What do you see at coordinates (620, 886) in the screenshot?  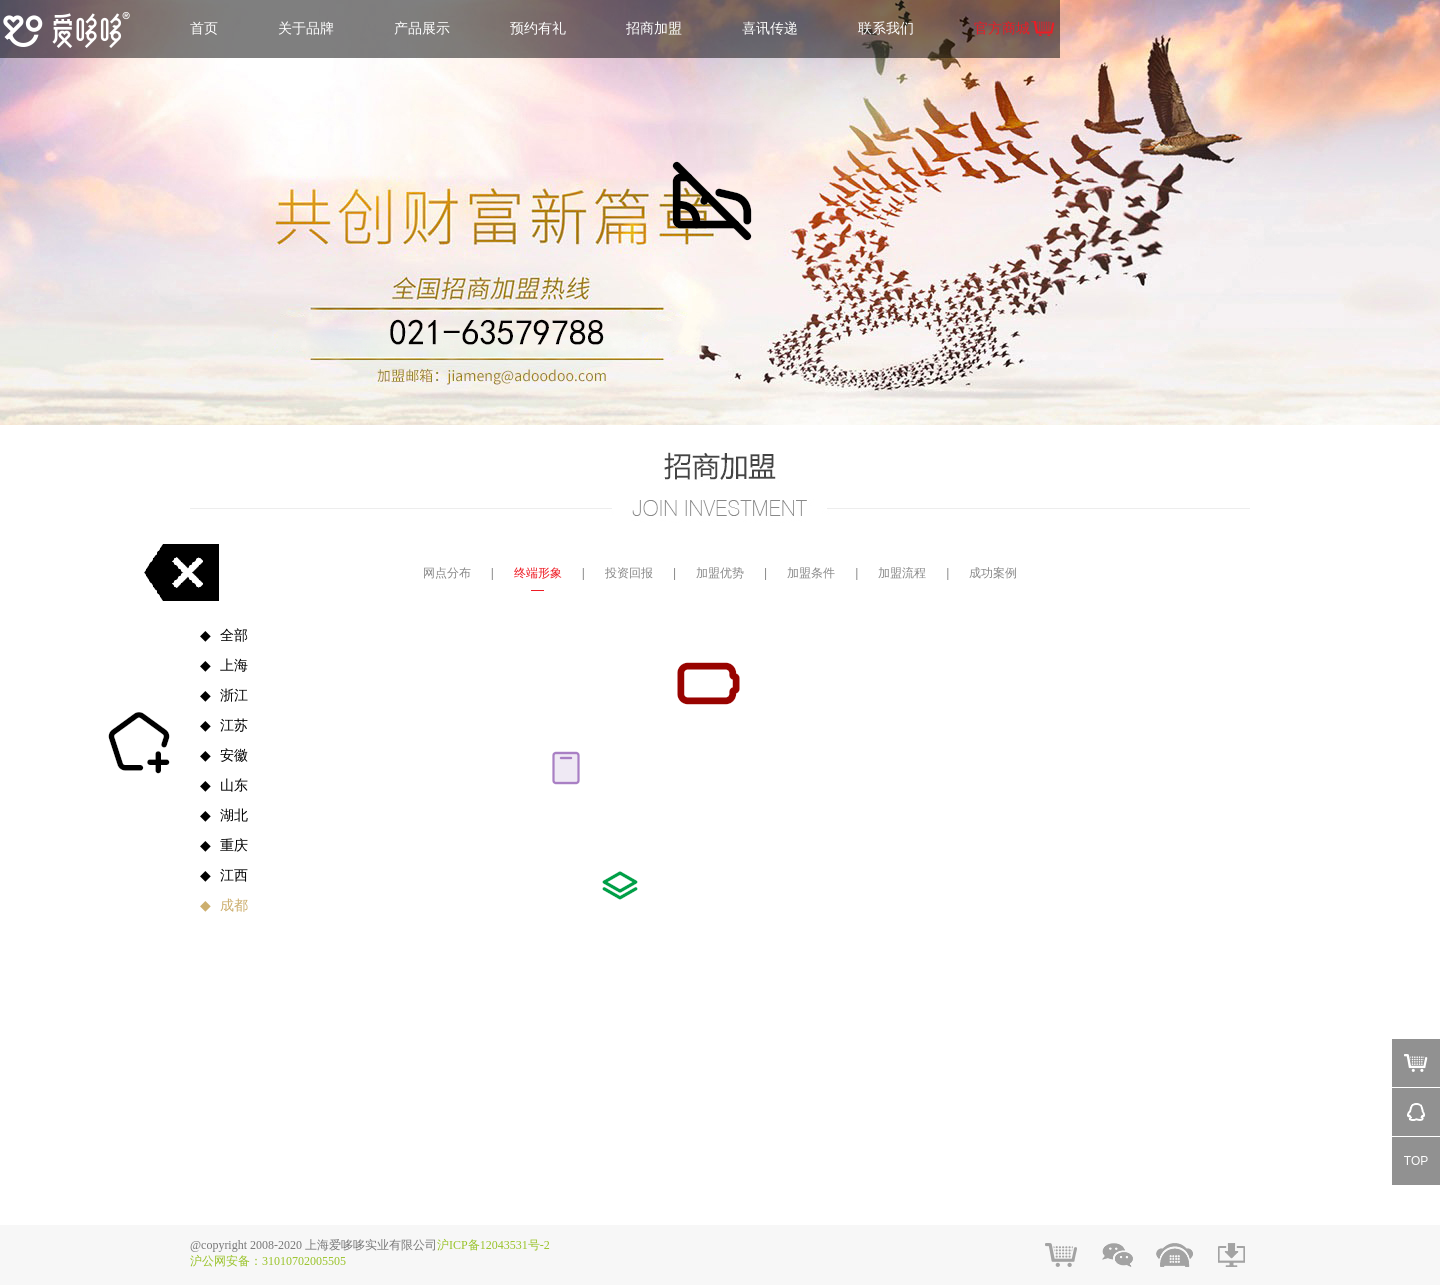 I see `view layers or stacked content` at bounding box center [620, 886].